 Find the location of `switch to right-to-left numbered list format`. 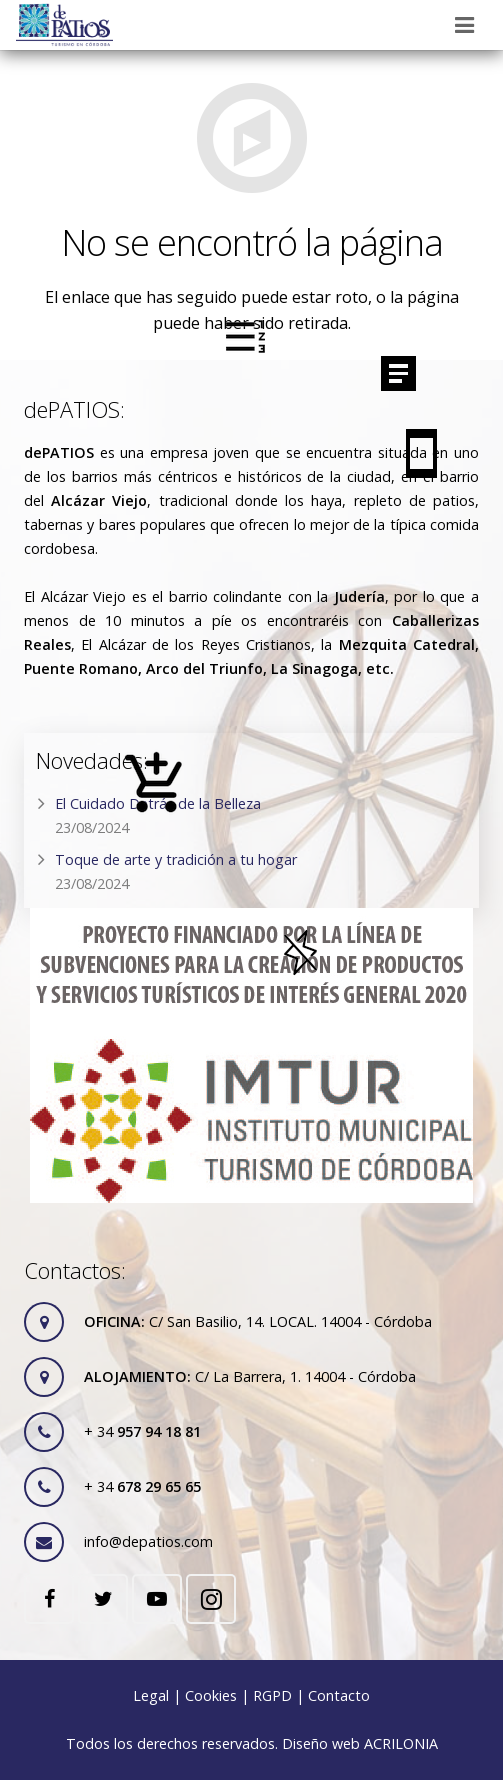

switch to right-to-left numbered list format is located at coordinates (246, 336).